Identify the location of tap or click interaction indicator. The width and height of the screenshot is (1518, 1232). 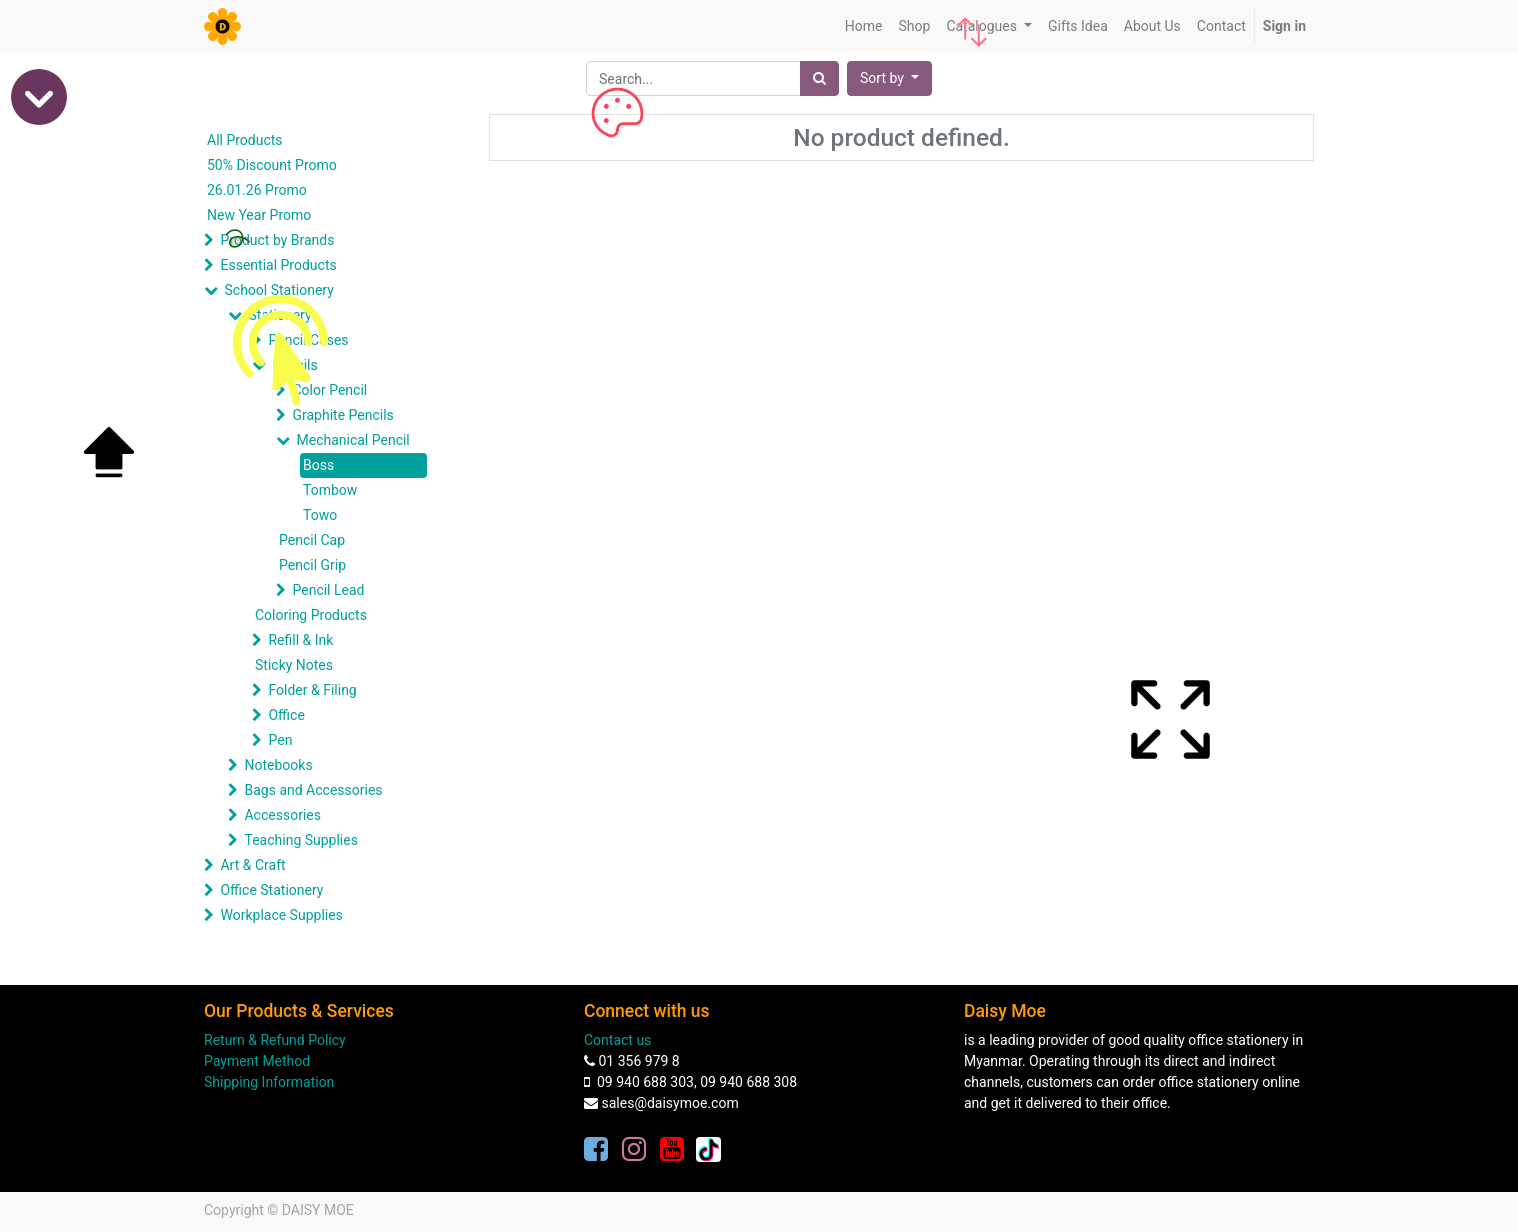
(280, 350).